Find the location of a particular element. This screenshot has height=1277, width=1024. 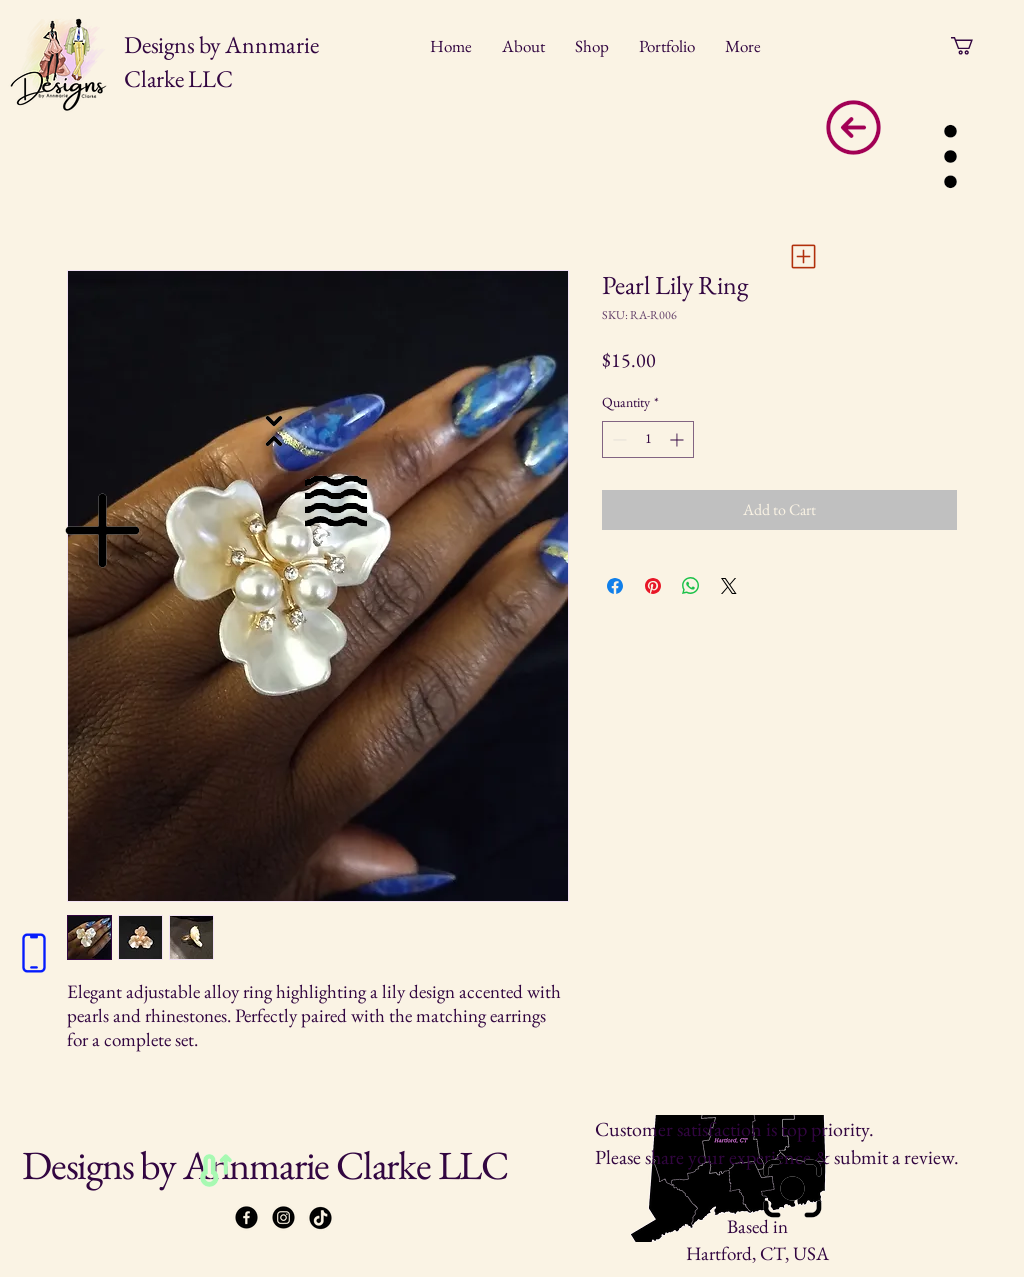

access mobile device settings is located at coordinates (34, 953).